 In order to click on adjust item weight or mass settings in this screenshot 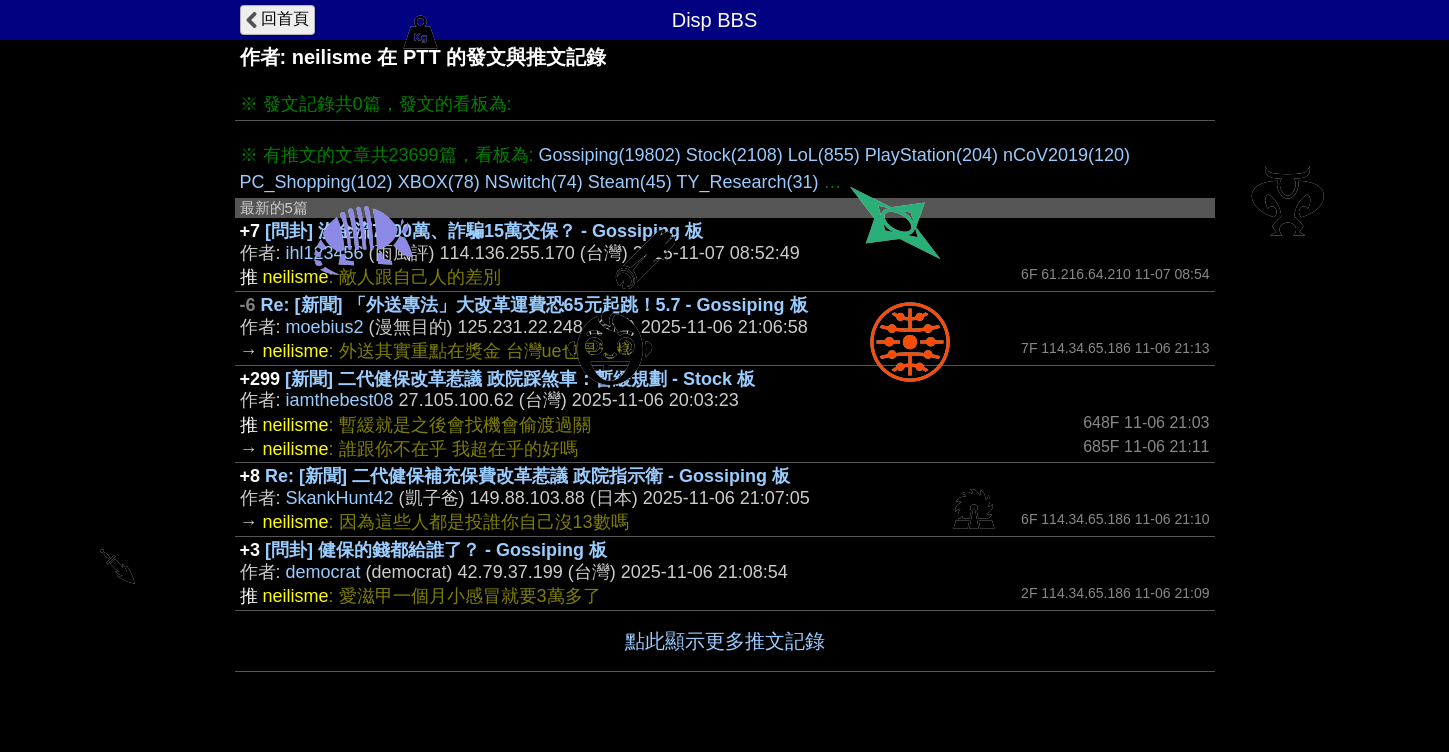, I will do `click(420, 31)`.